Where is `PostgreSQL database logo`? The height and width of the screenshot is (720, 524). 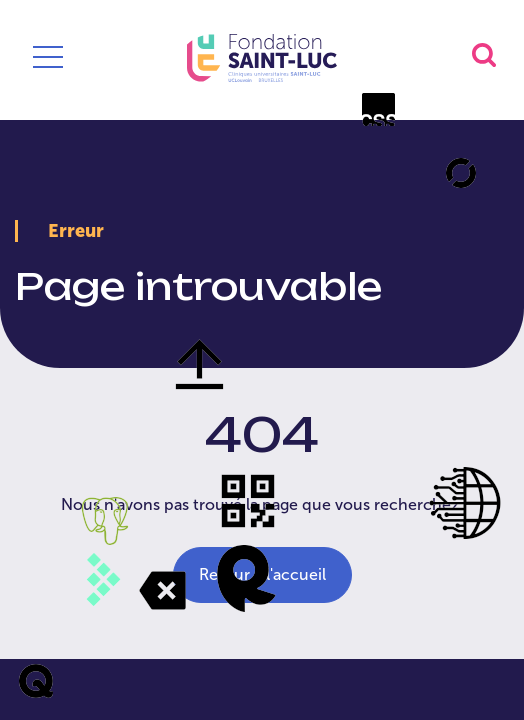 PostgreSQL database logo is located at coordinates (105, 521).